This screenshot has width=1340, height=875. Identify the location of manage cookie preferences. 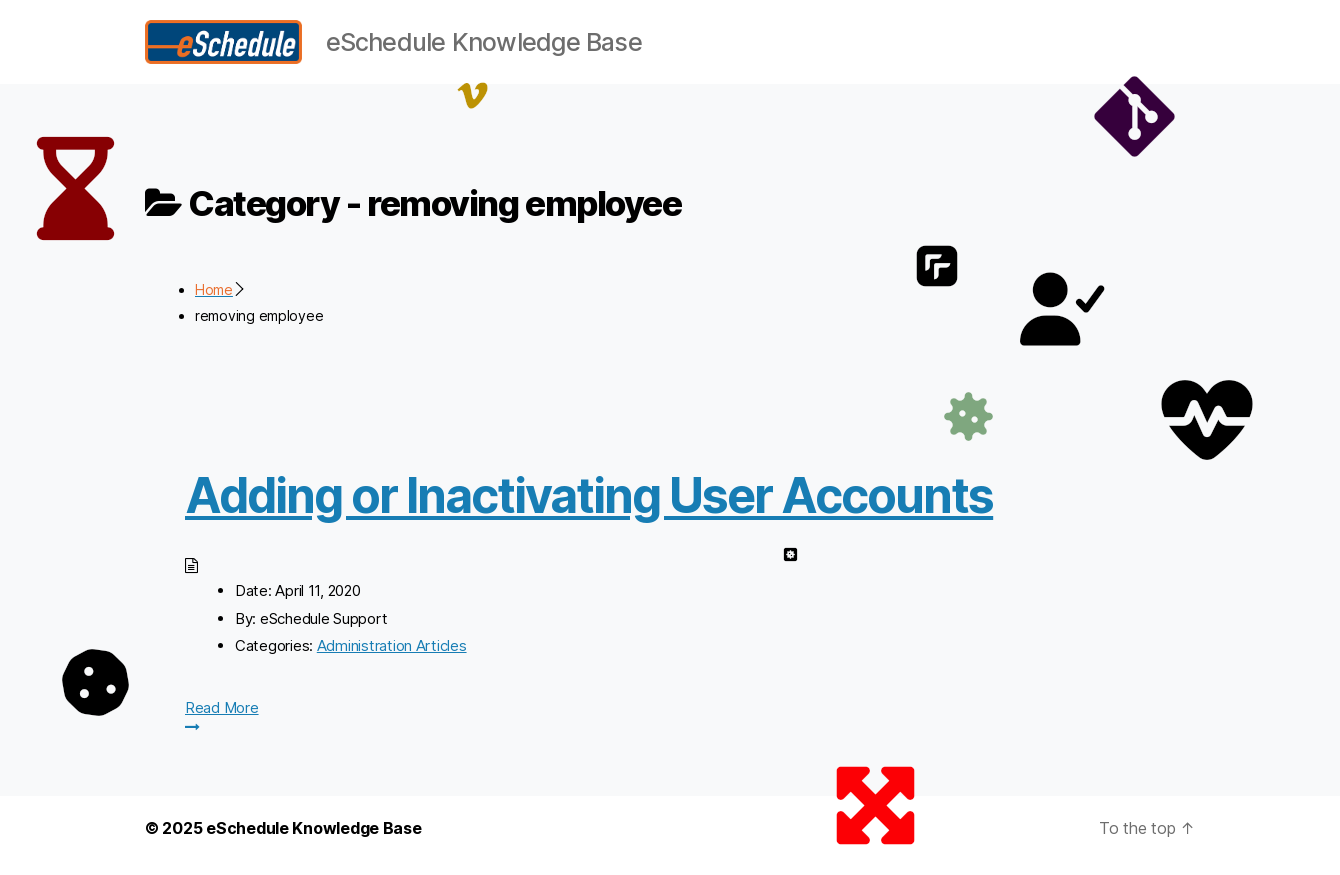
(95, 682).